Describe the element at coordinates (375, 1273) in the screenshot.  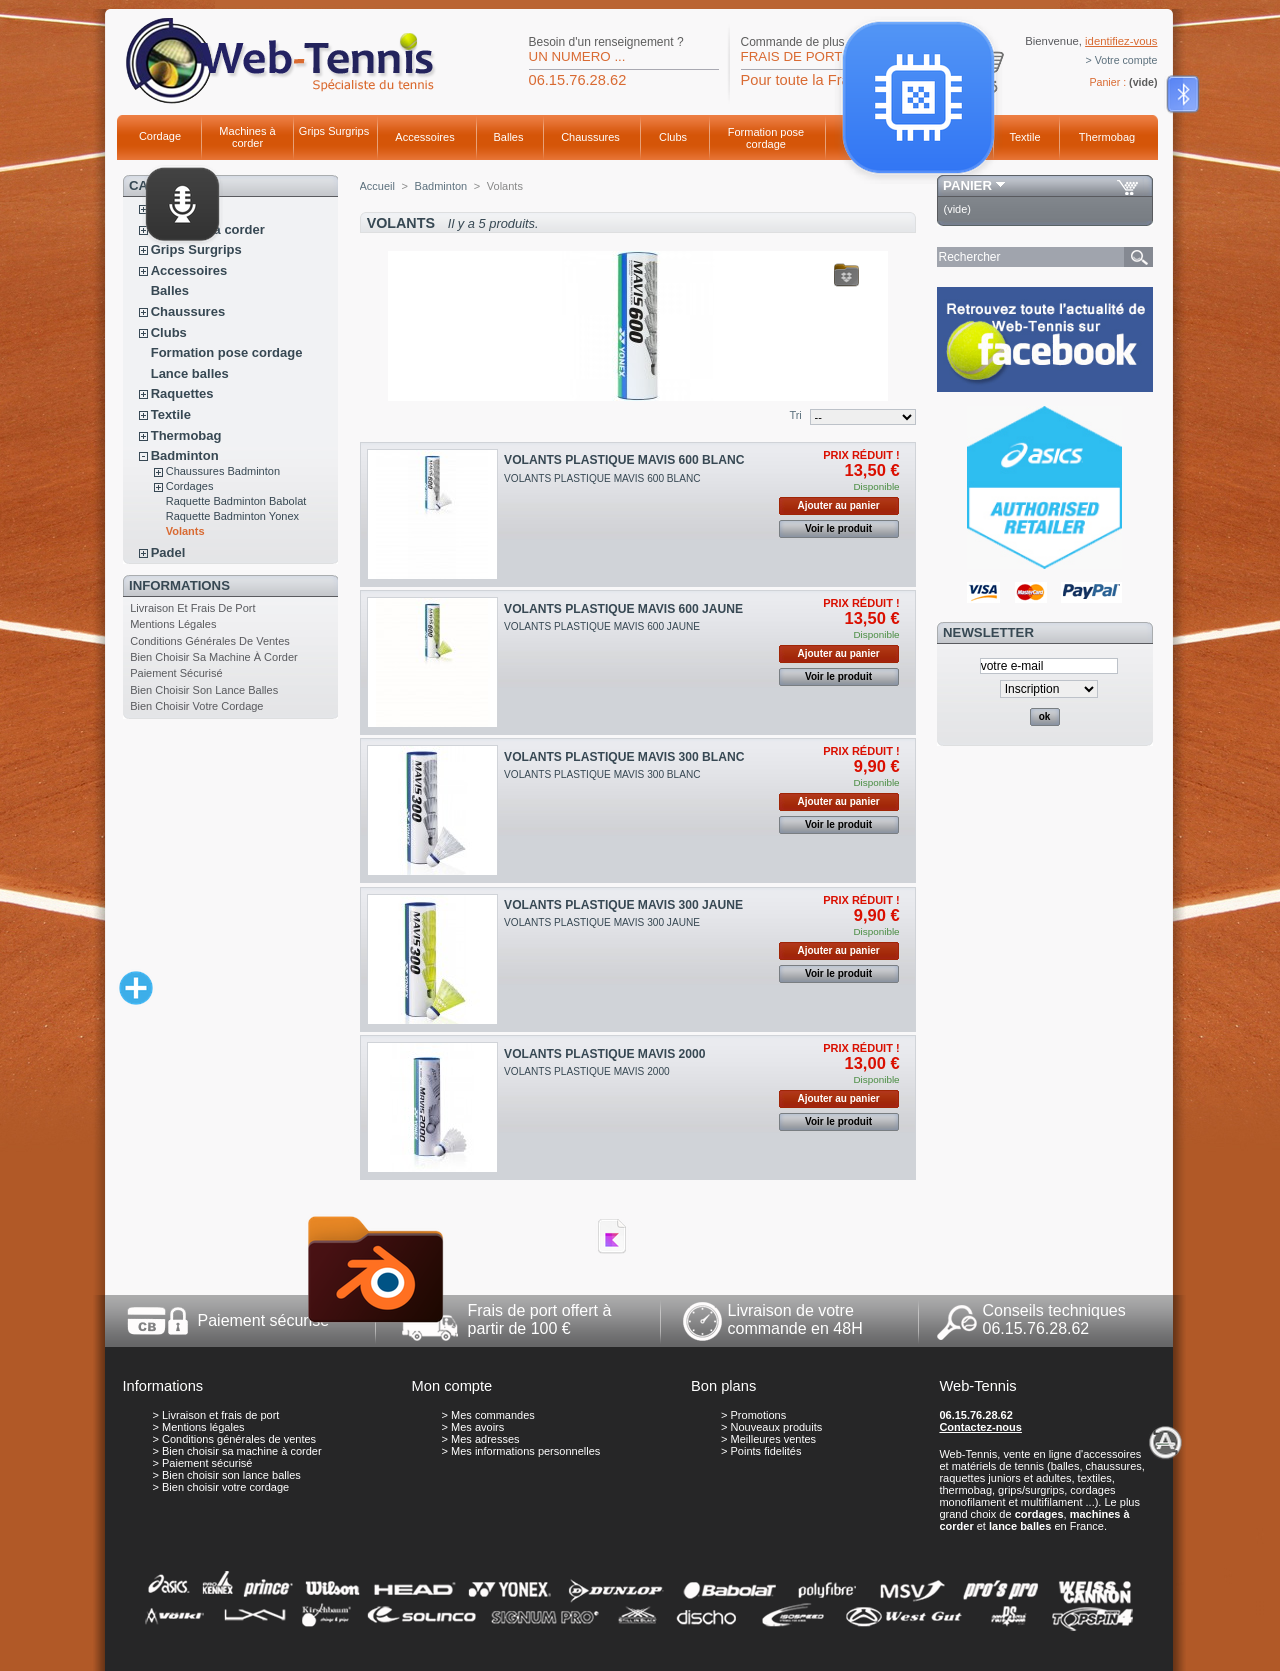
I see `open folder containing Blender project files` at that location.